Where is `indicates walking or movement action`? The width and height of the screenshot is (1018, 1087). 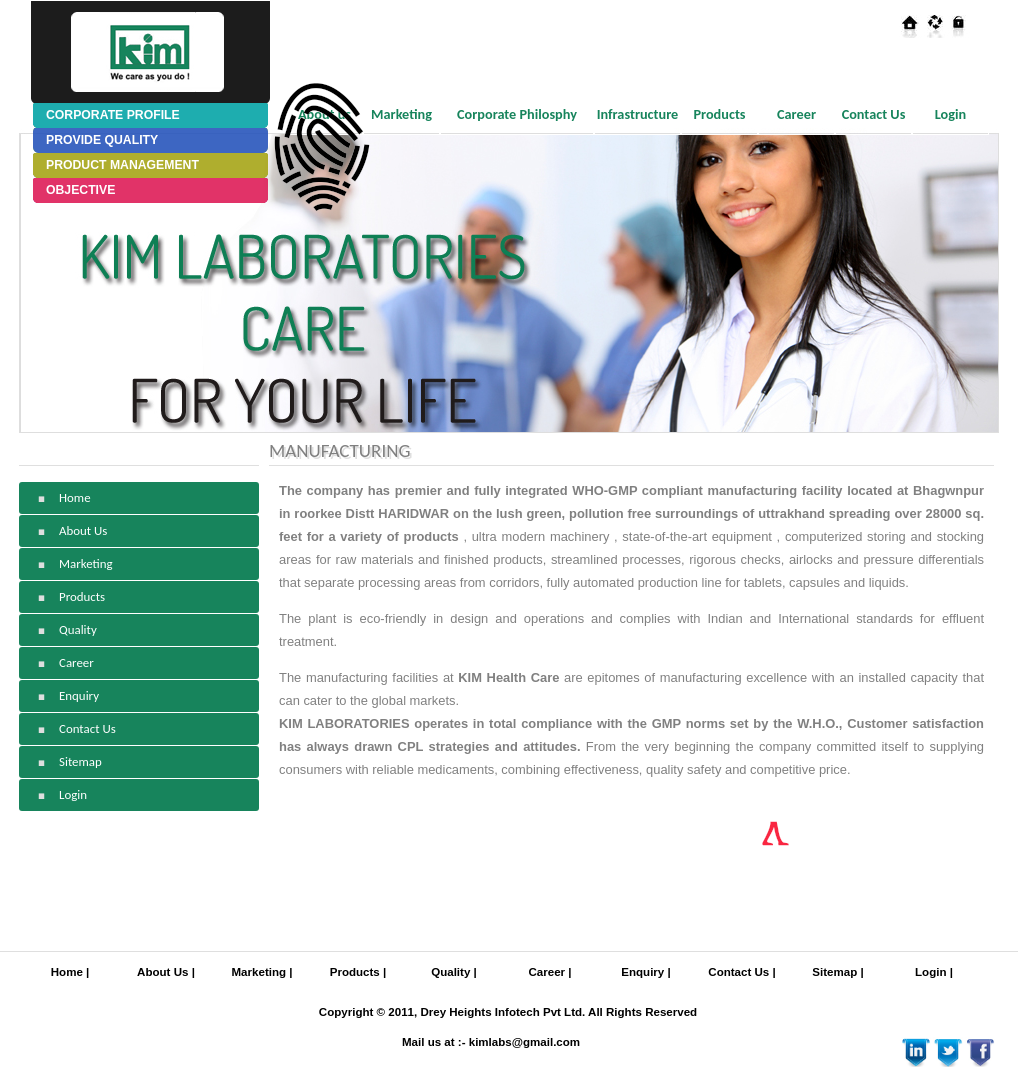 indicates walking or movement action is located at coordinates (775, 833).